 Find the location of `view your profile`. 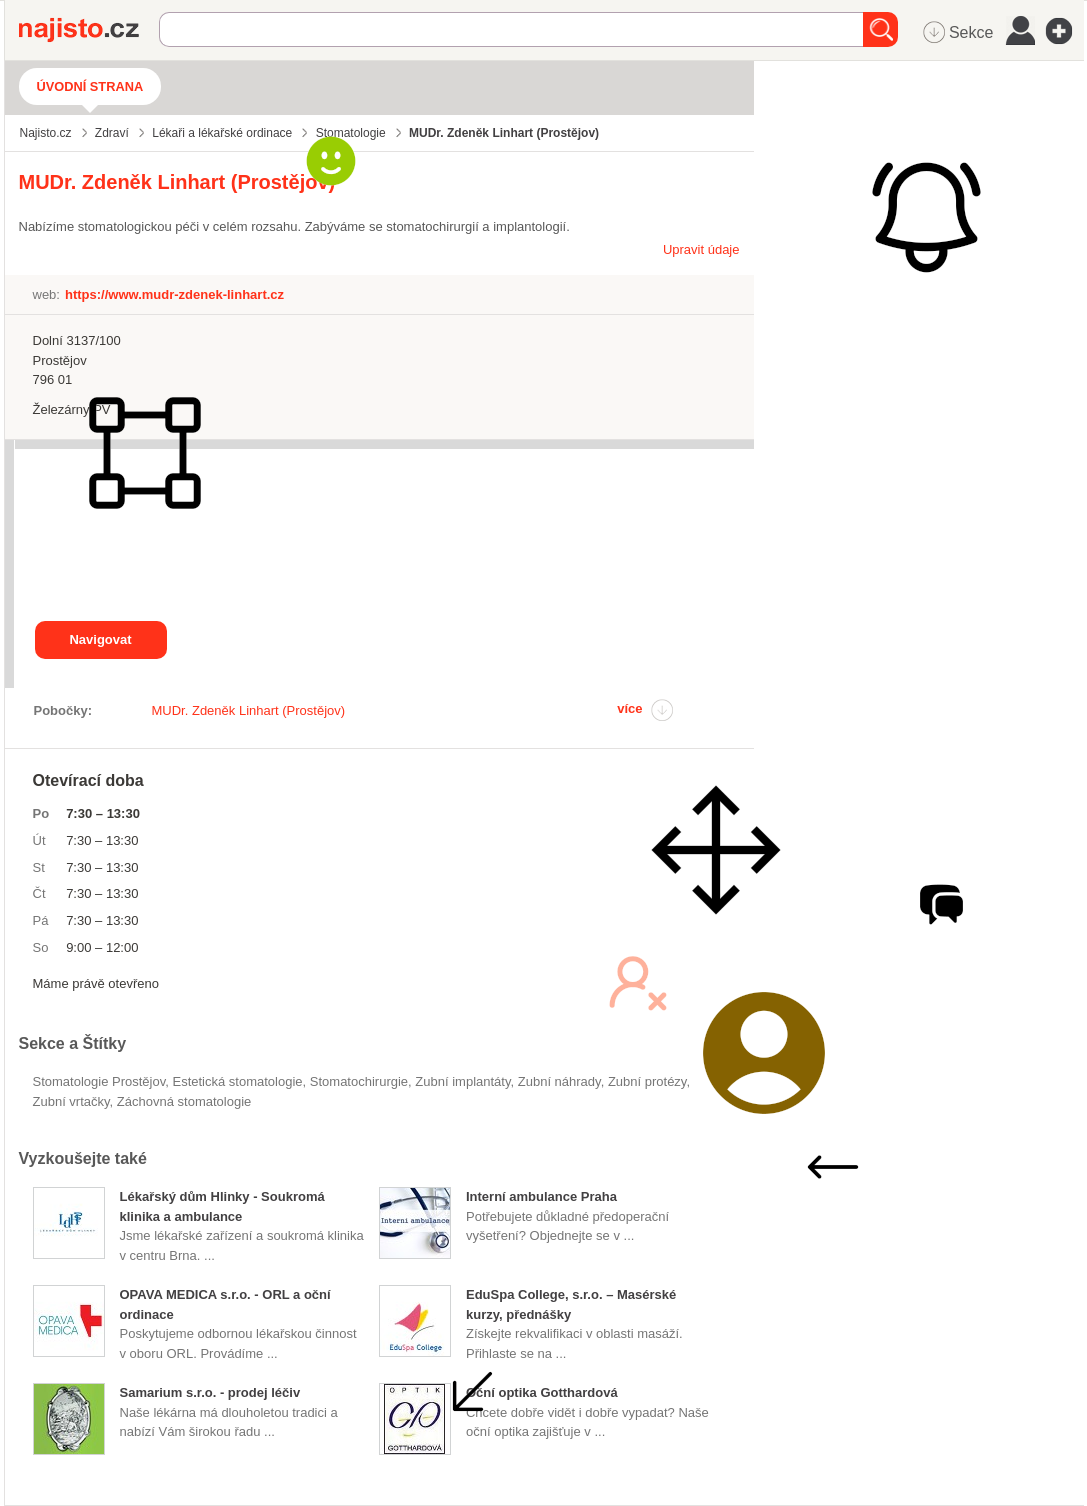

view your profile is located at coordinates (764, 1053).